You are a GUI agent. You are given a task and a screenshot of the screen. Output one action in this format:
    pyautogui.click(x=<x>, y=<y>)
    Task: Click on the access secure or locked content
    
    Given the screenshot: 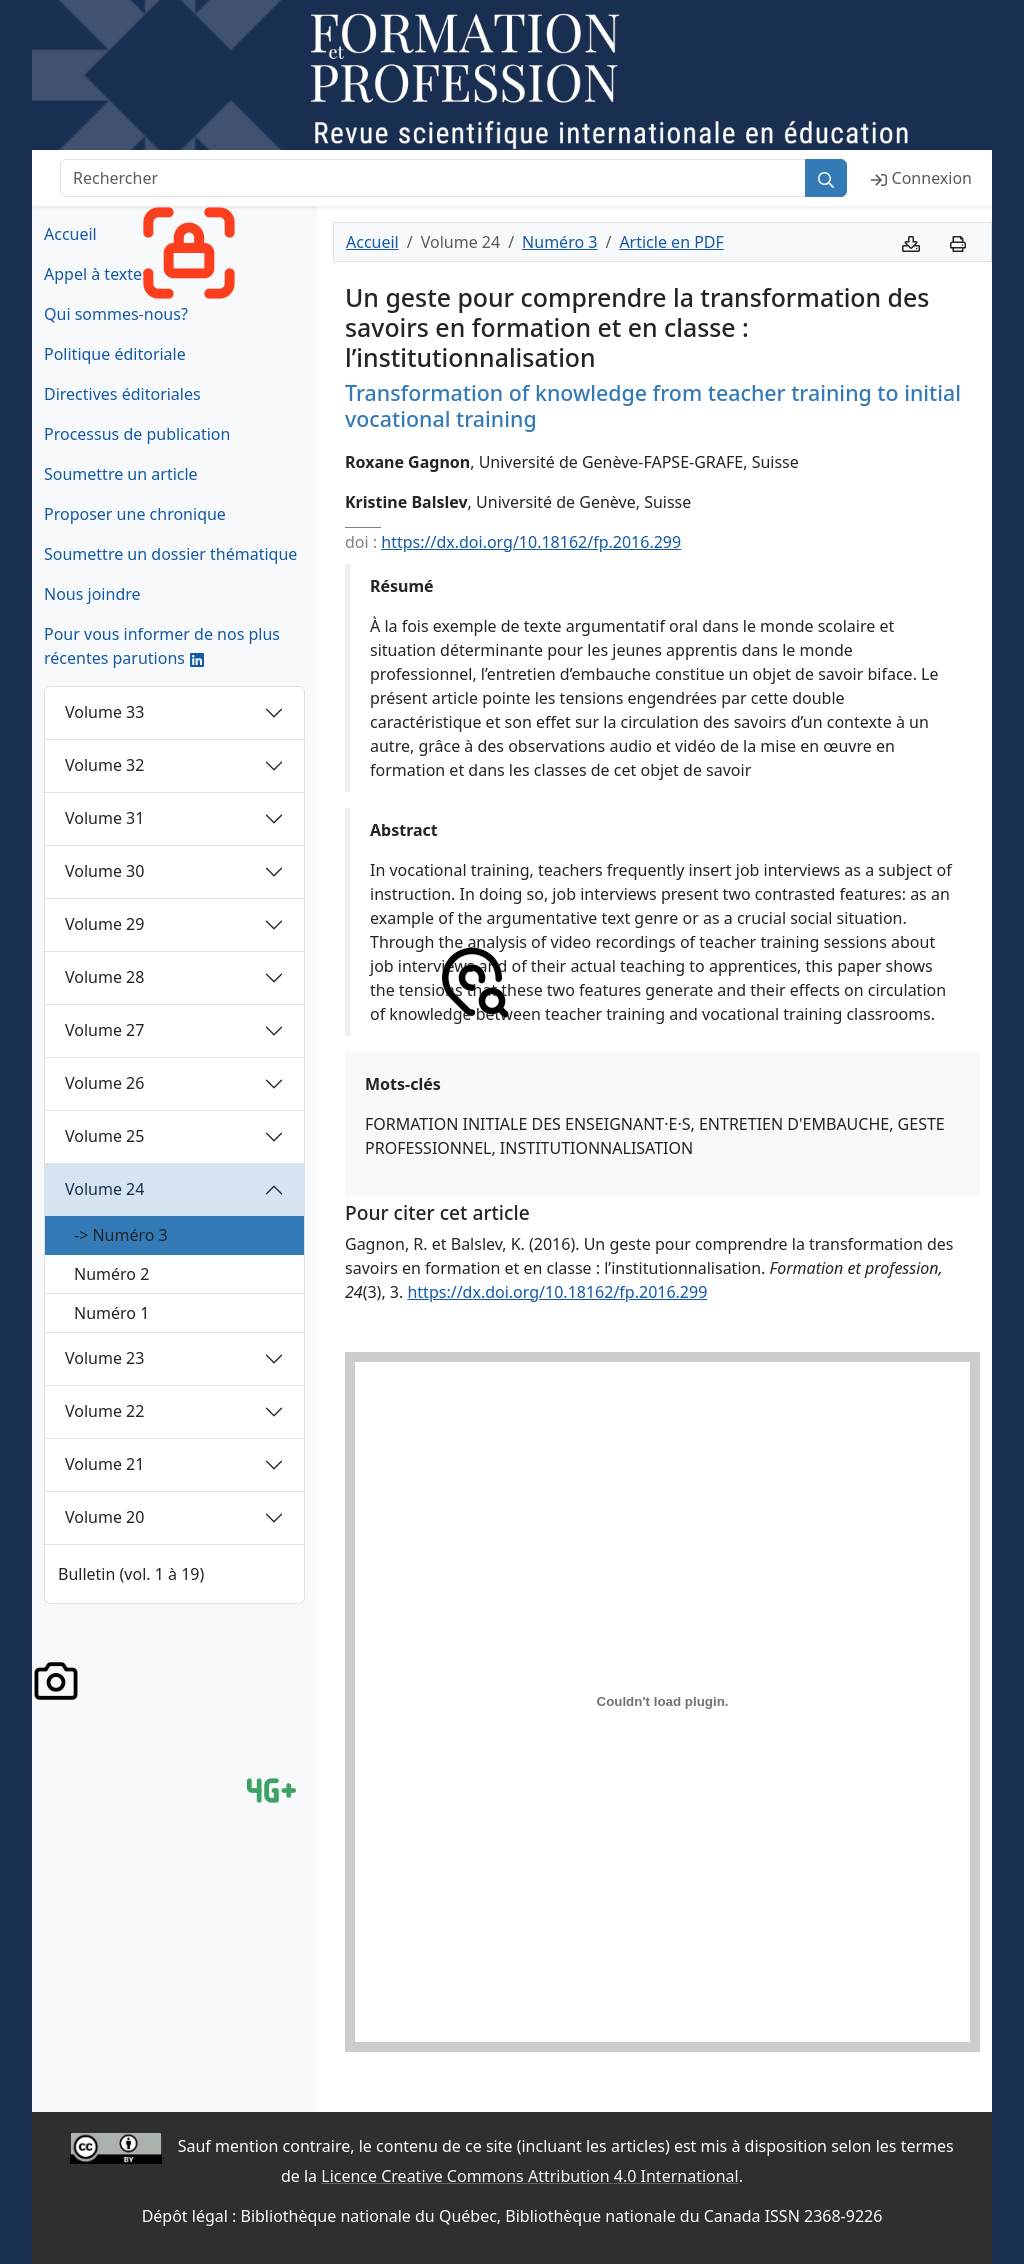 What is the action you would take?
    pyautogui.click(x=189, y=253)
    